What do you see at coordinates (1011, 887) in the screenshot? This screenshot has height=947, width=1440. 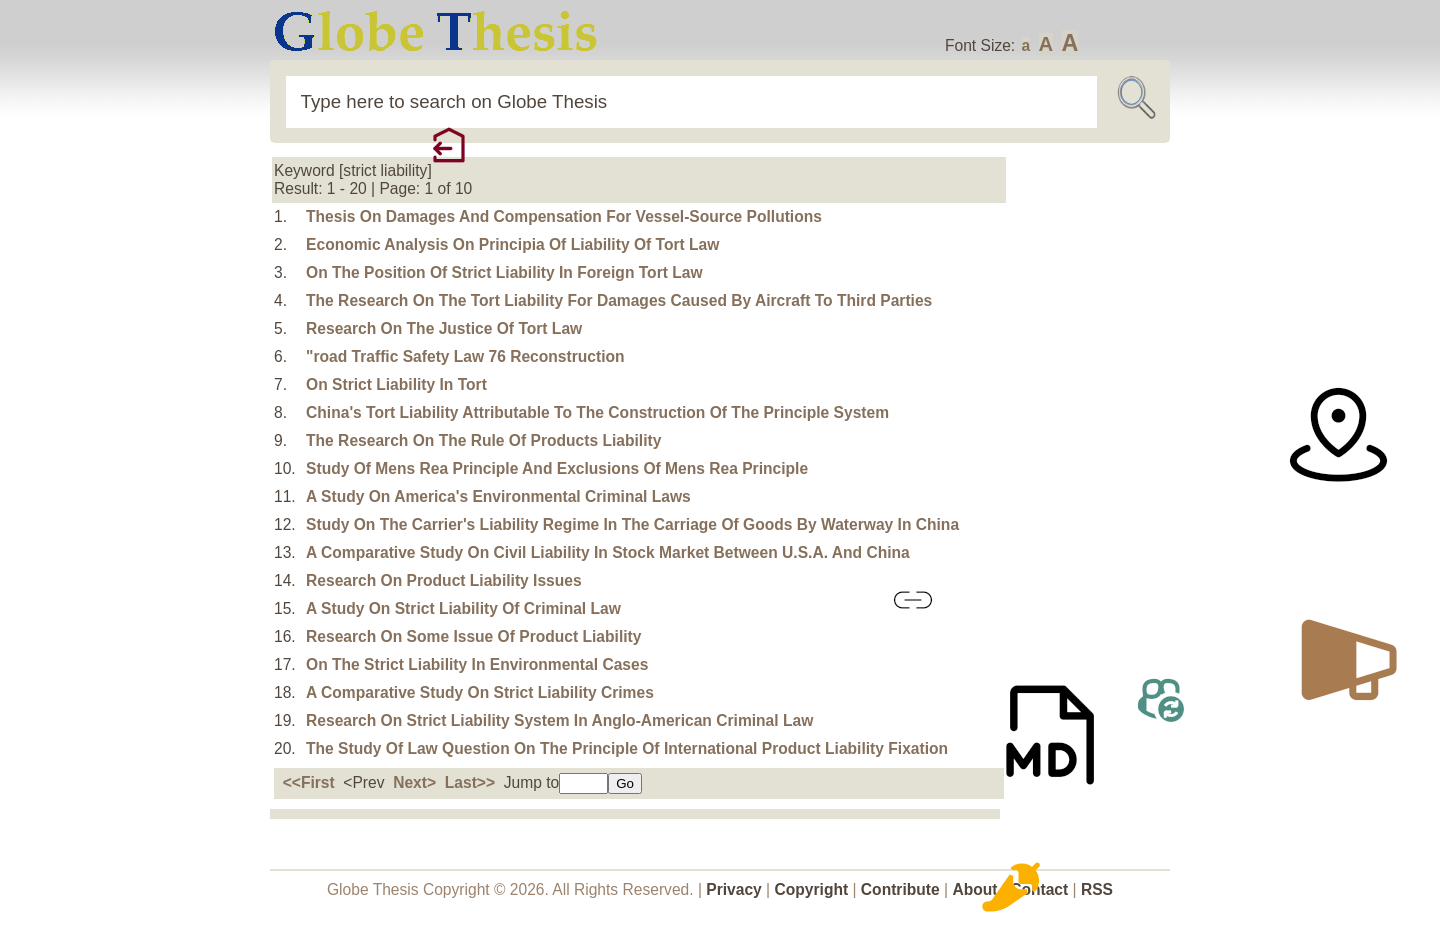 I see `indicates spicy or hot food items` at bounding box center [1011, 887].